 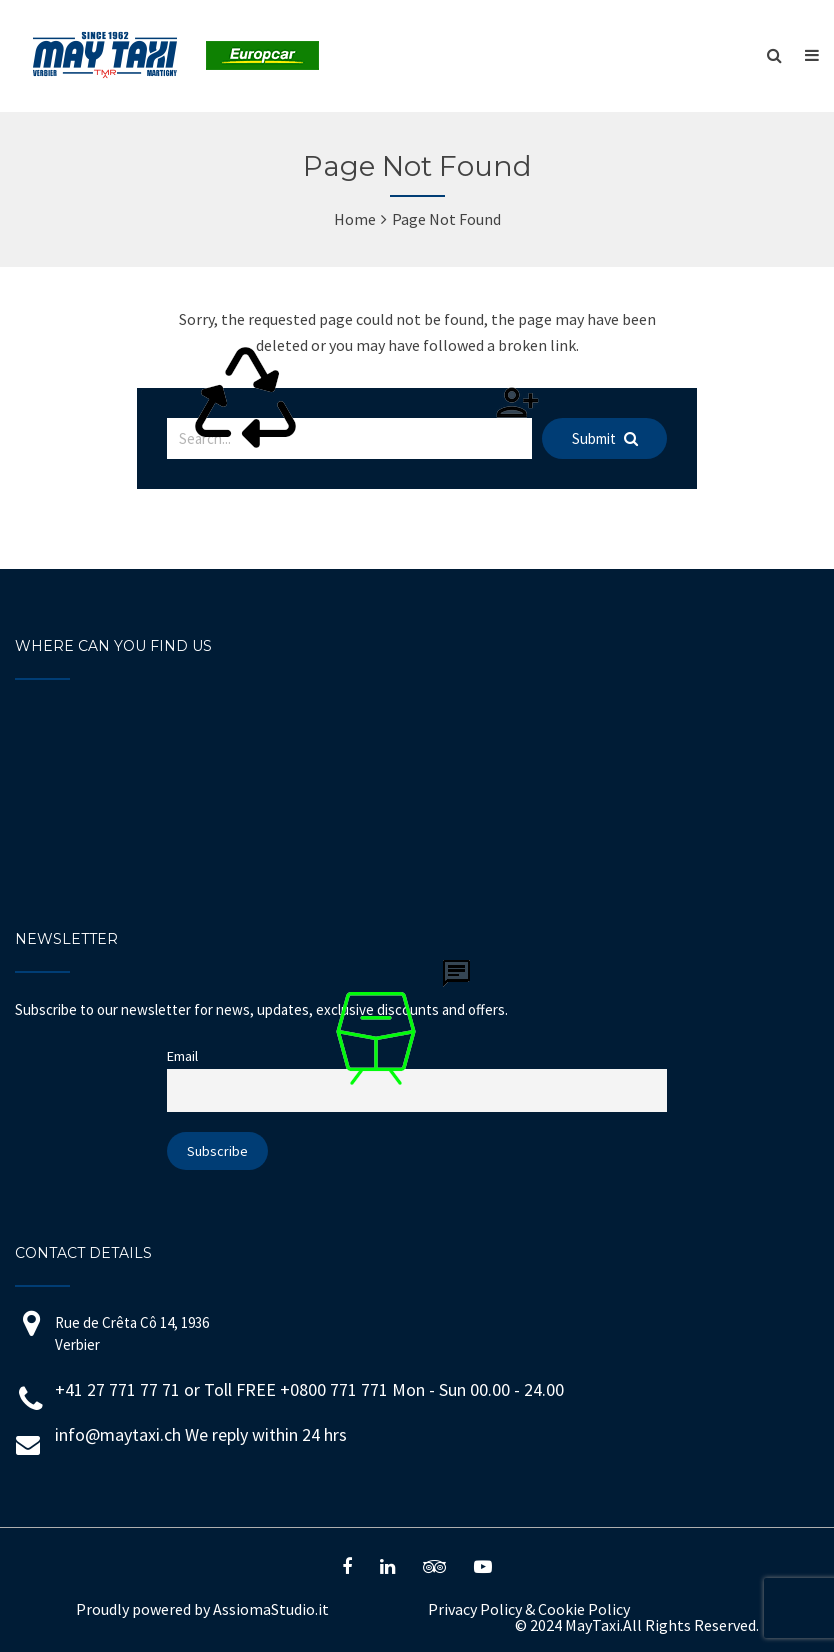 I want to click on add a new contact or friend, so click(x=517, y=402).